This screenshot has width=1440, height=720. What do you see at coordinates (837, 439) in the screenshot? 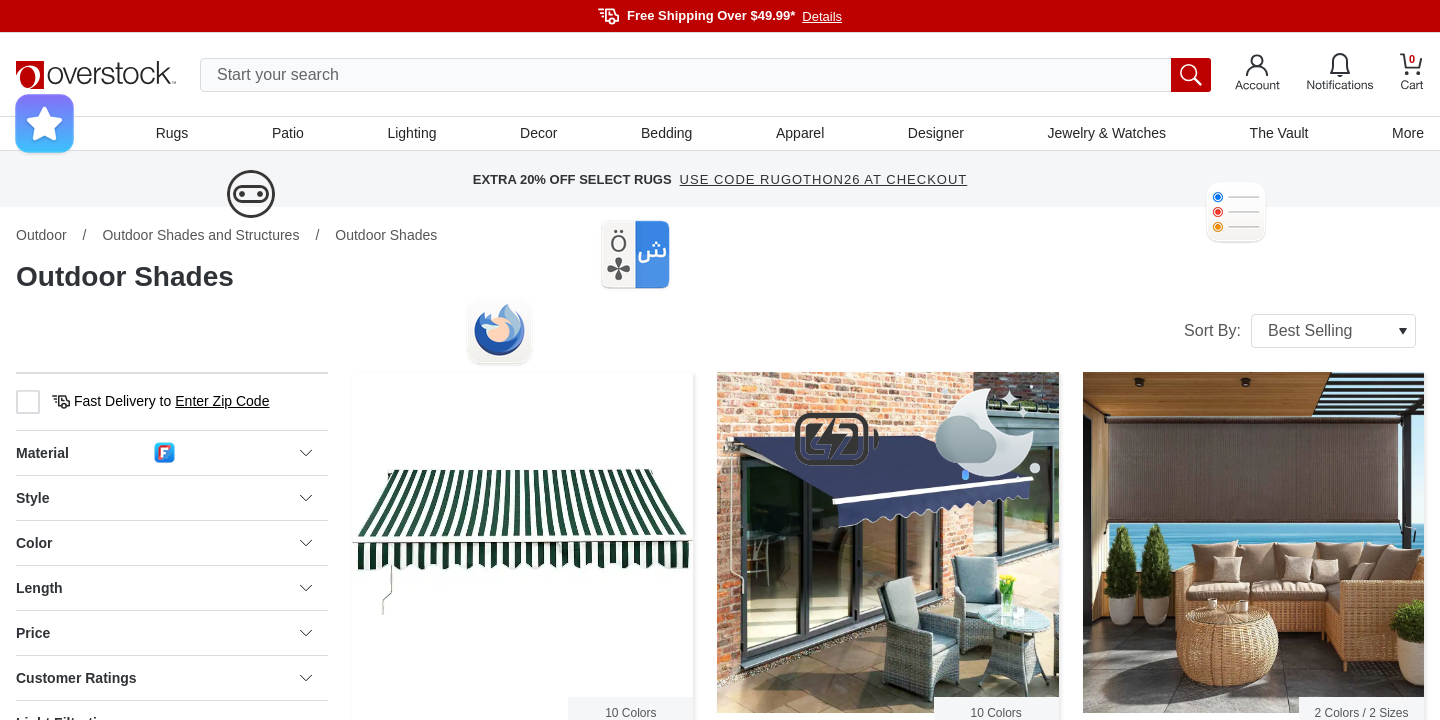
I see `indicates device is charging or connected to power` at bounding box center [837, 439].